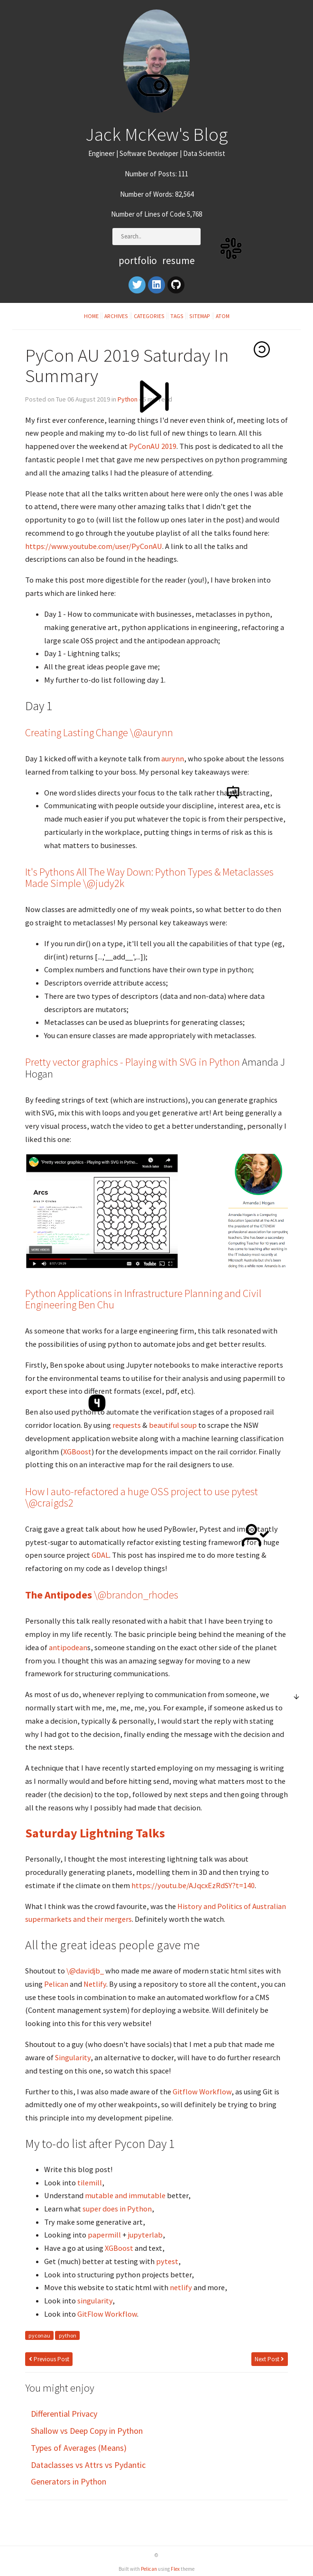 This screenshot has width=313, height=2576. I want to click on indicates copyleft licensing status, so click(262, 349).